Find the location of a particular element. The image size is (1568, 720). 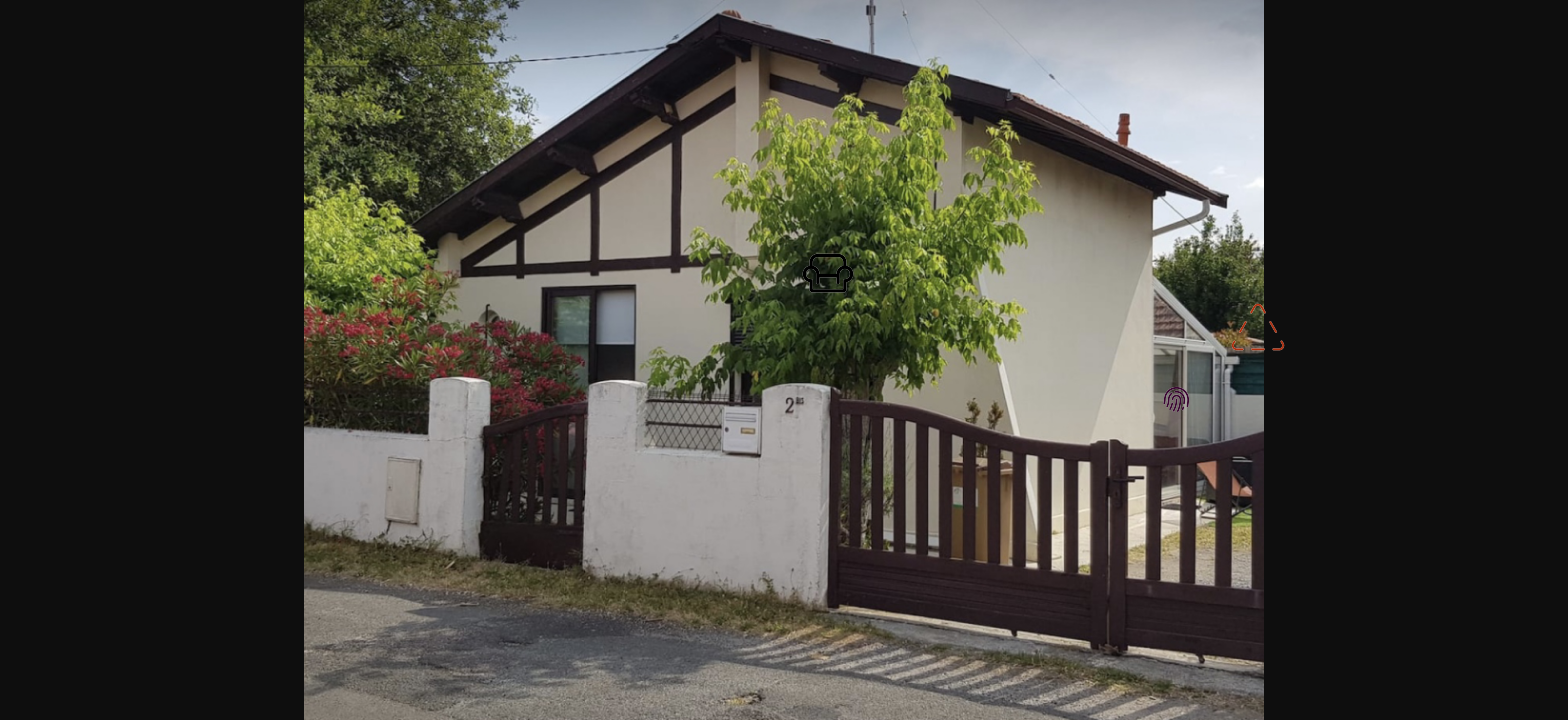

indicates incomplete or pending status is located at coordinates (1258, 328).